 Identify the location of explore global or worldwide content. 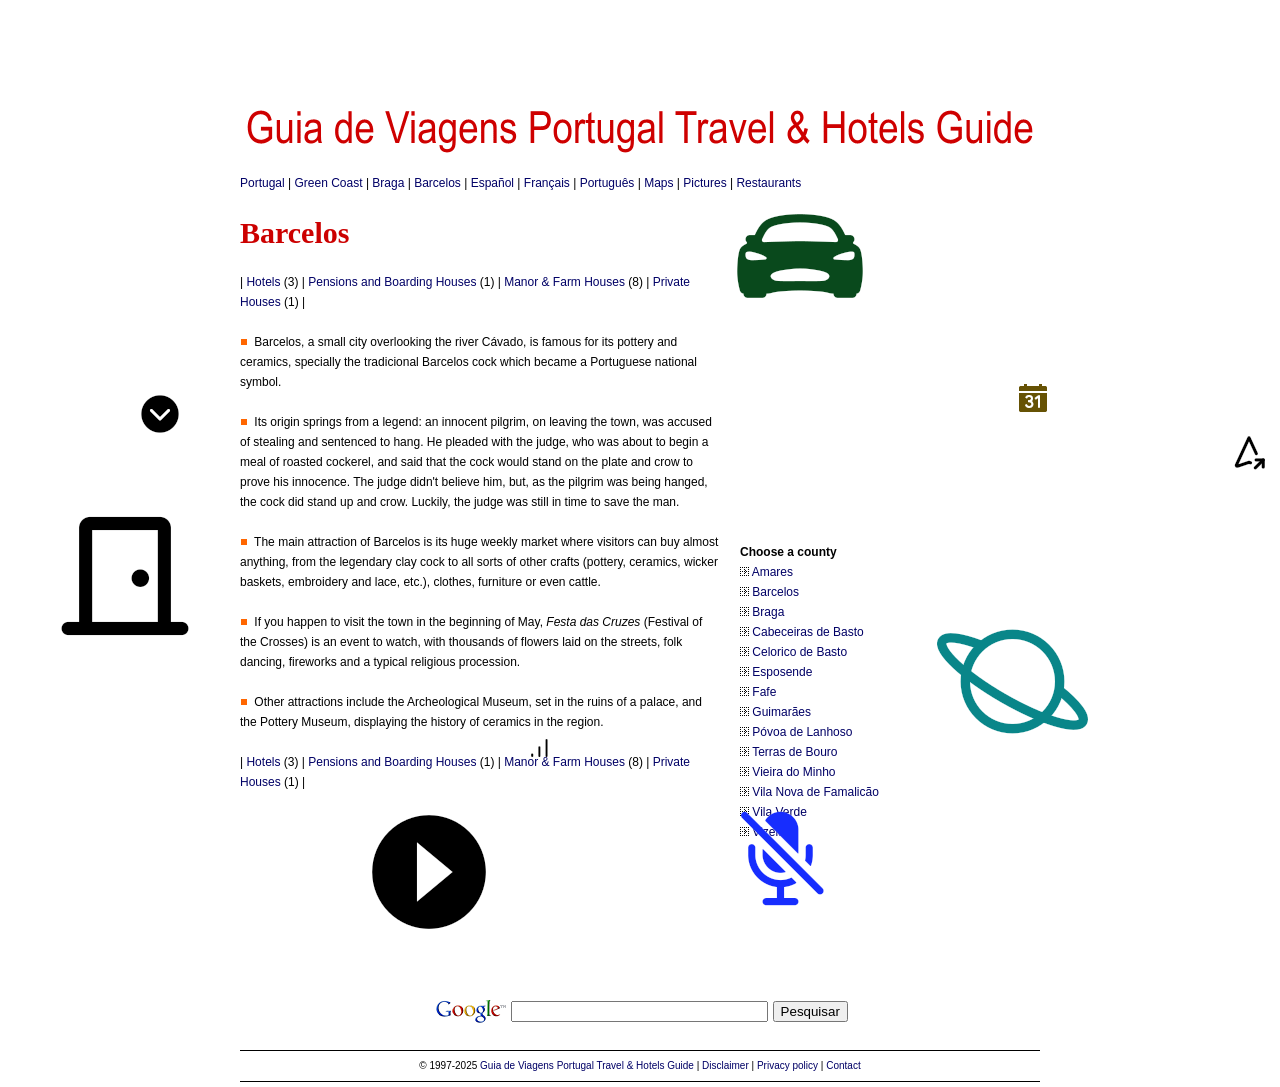
(1012, 681).